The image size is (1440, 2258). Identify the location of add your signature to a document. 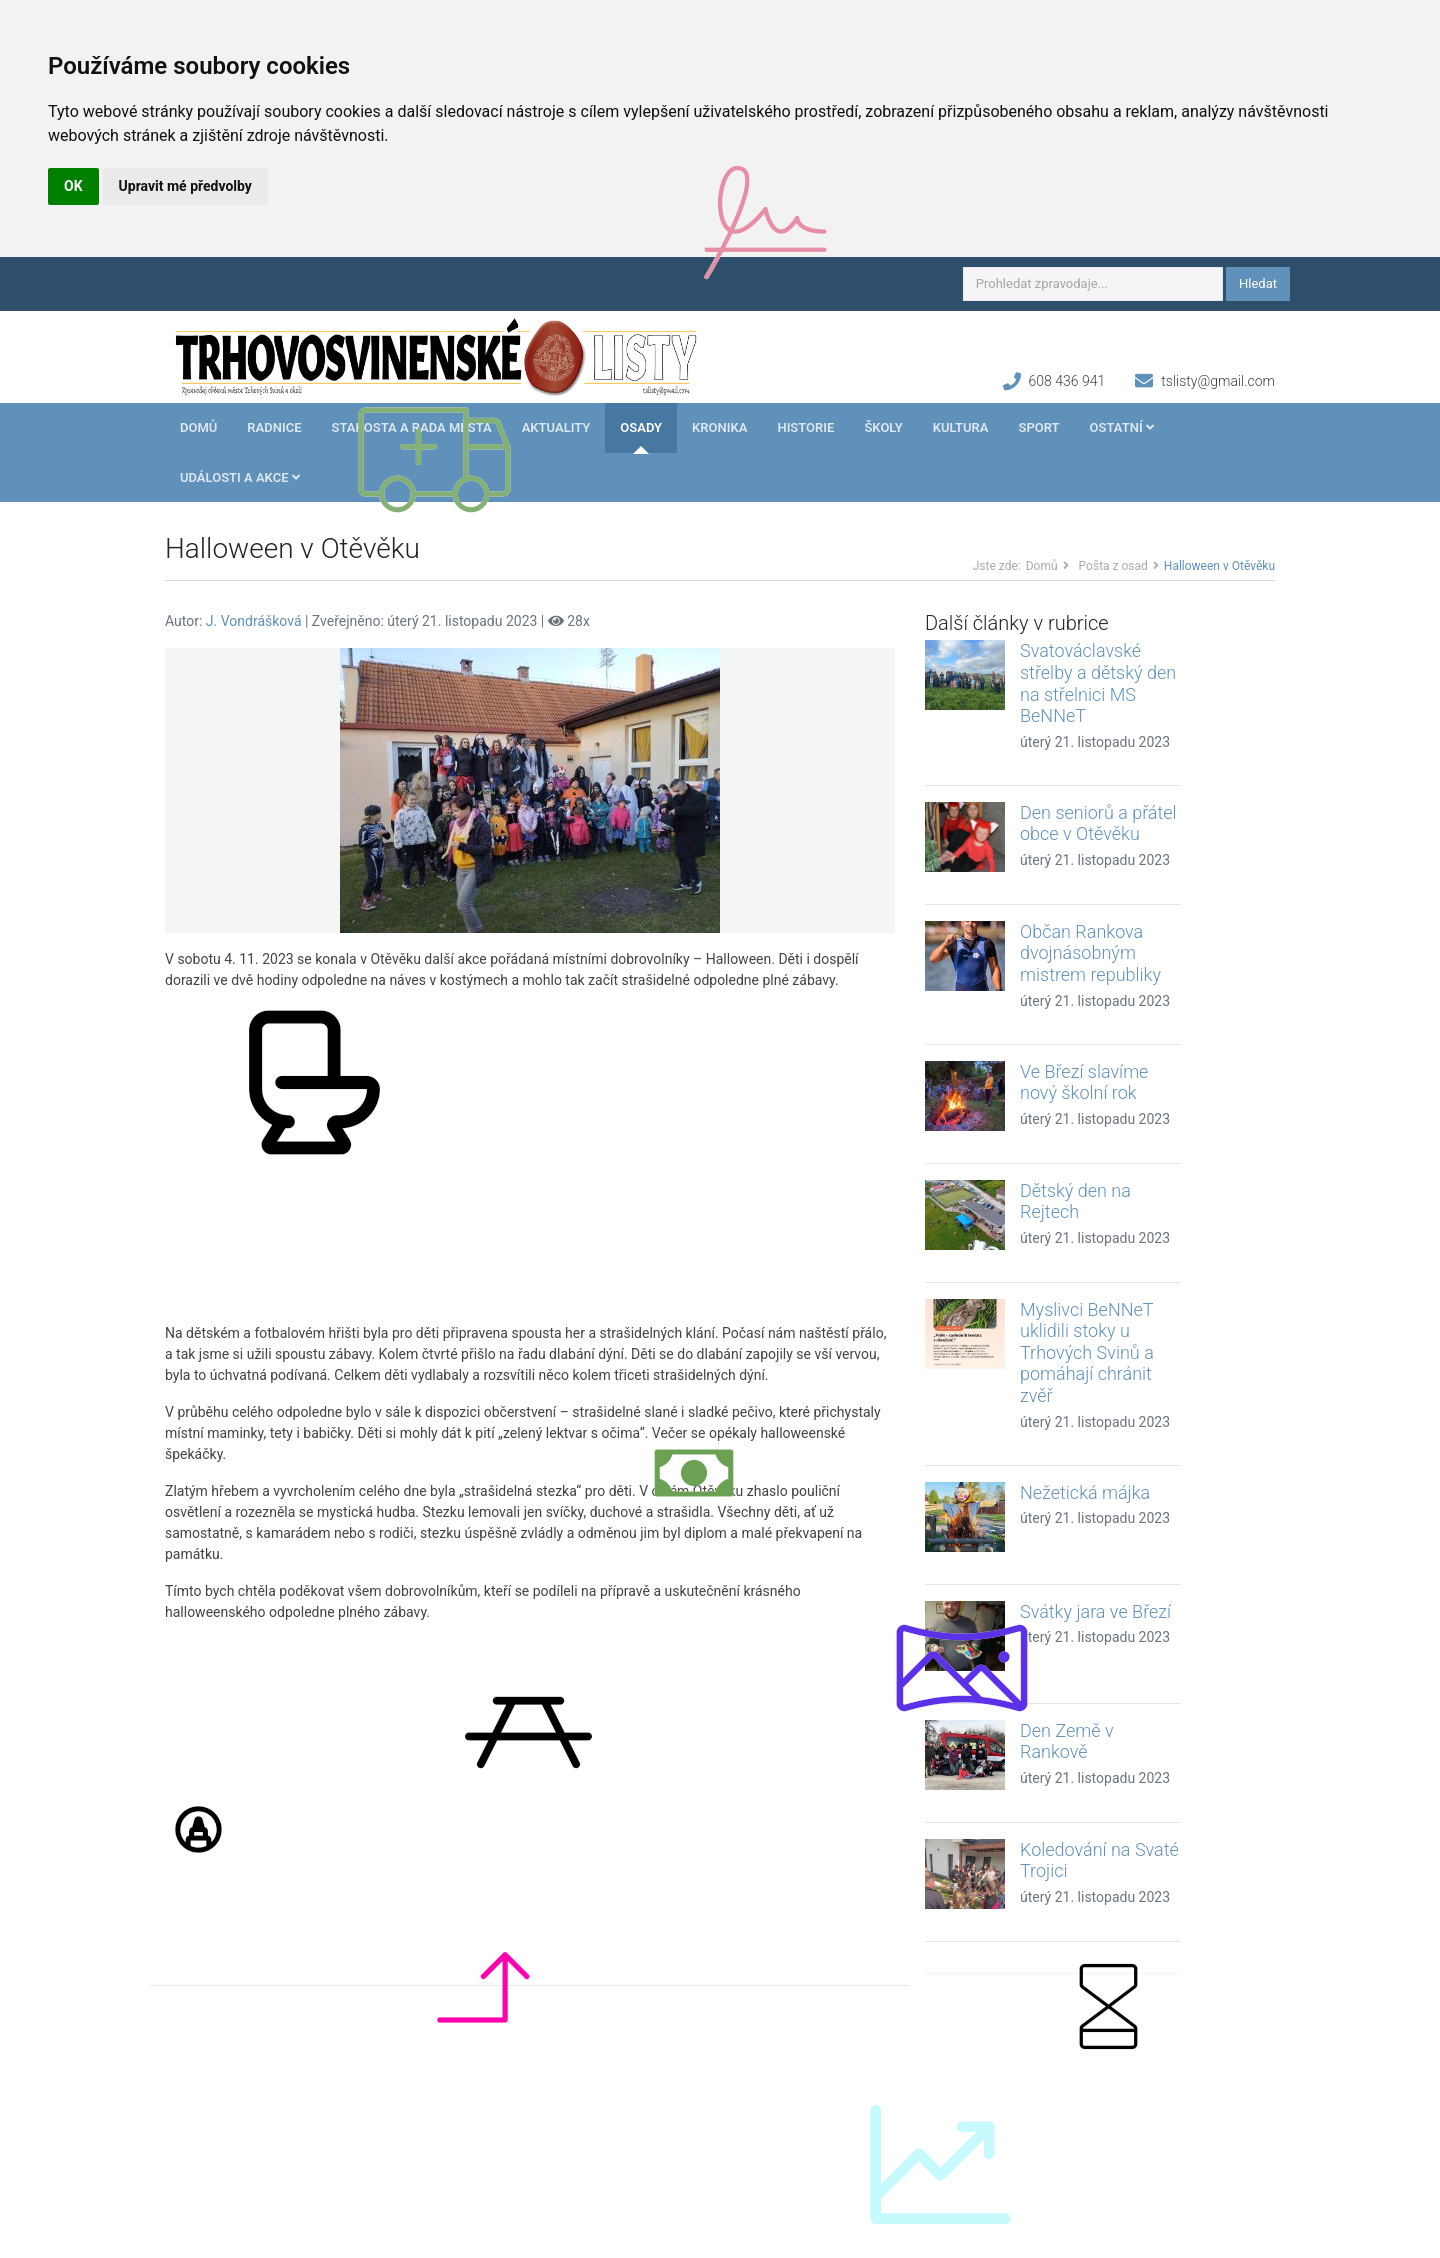
(765, 222).